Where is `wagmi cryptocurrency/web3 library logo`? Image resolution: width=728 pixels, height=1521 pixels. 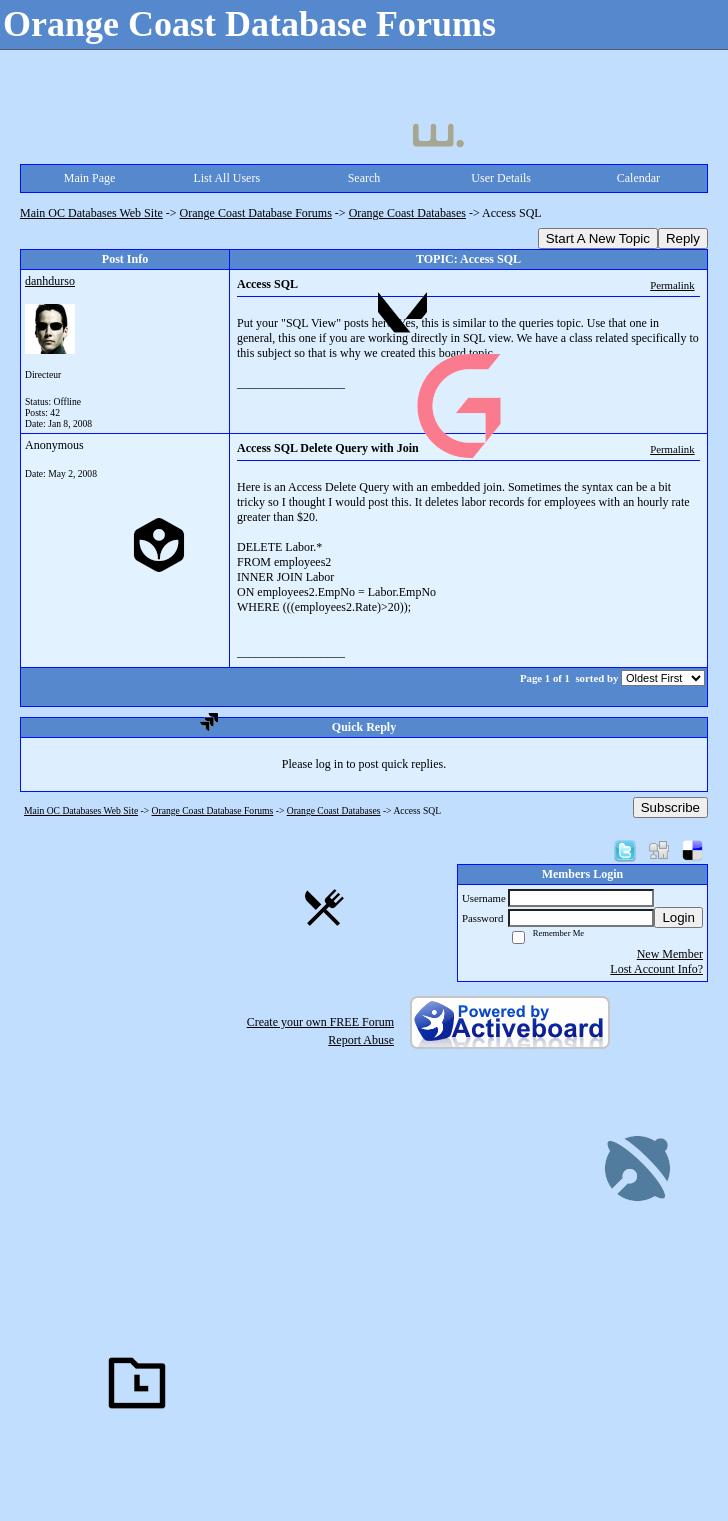
wagmi cryptocurrency/web3 library logo is located at coordinates (438, 135).